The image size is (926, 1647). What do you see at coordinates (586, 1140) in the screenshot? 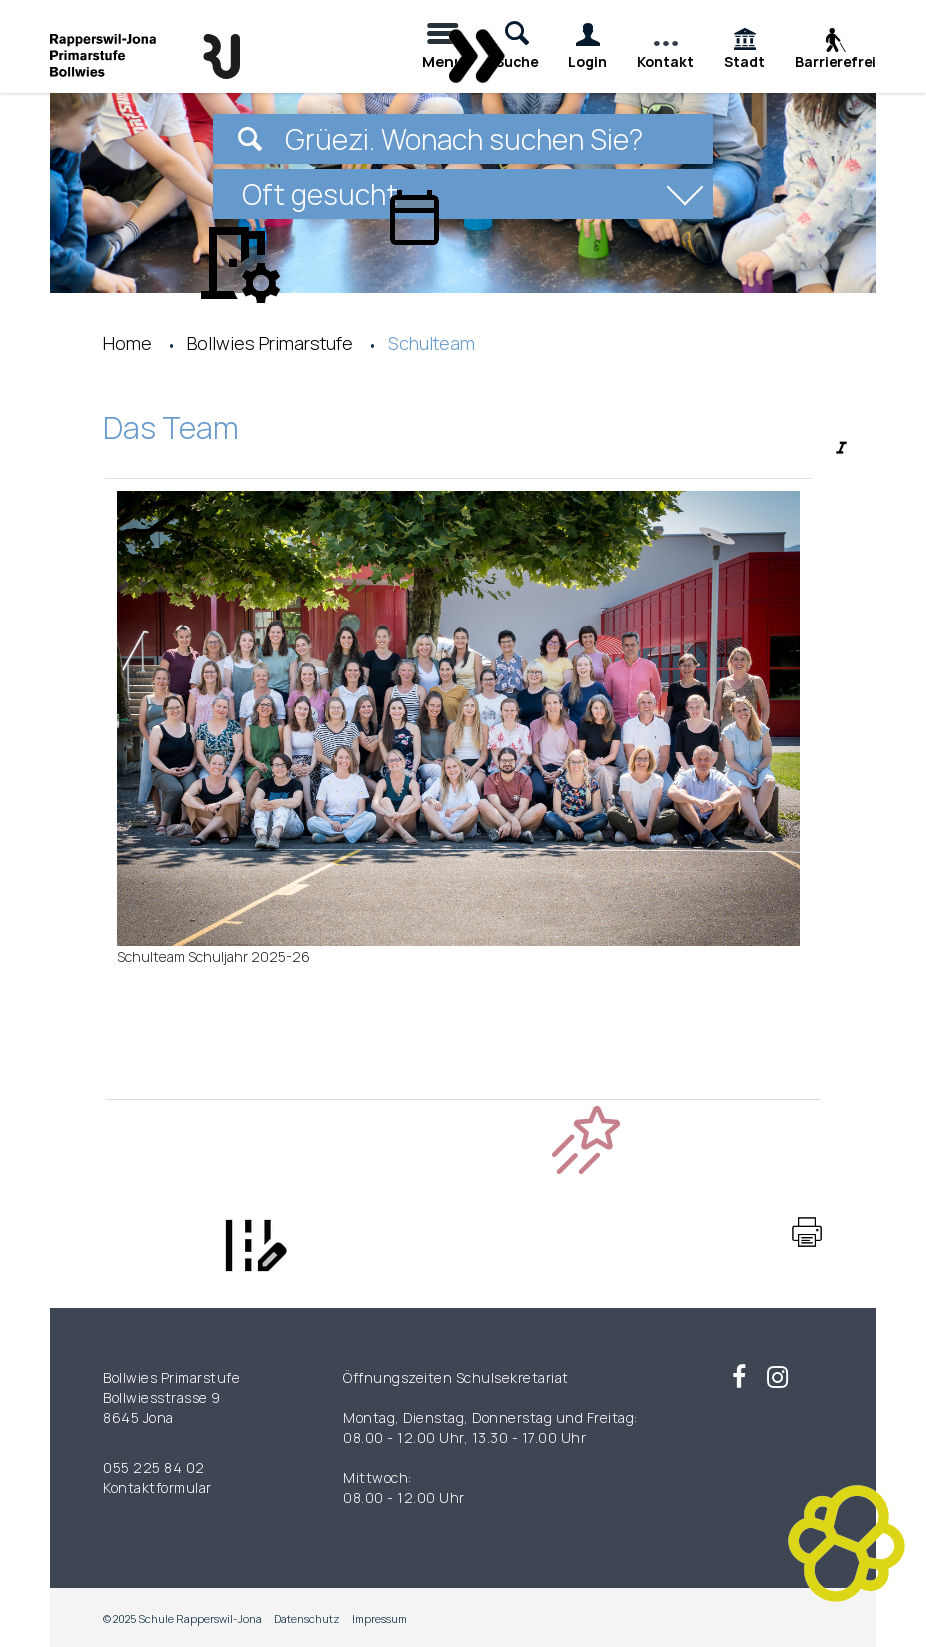
I see `add to favorites or wishlist` at bounding box center [586, 1140].